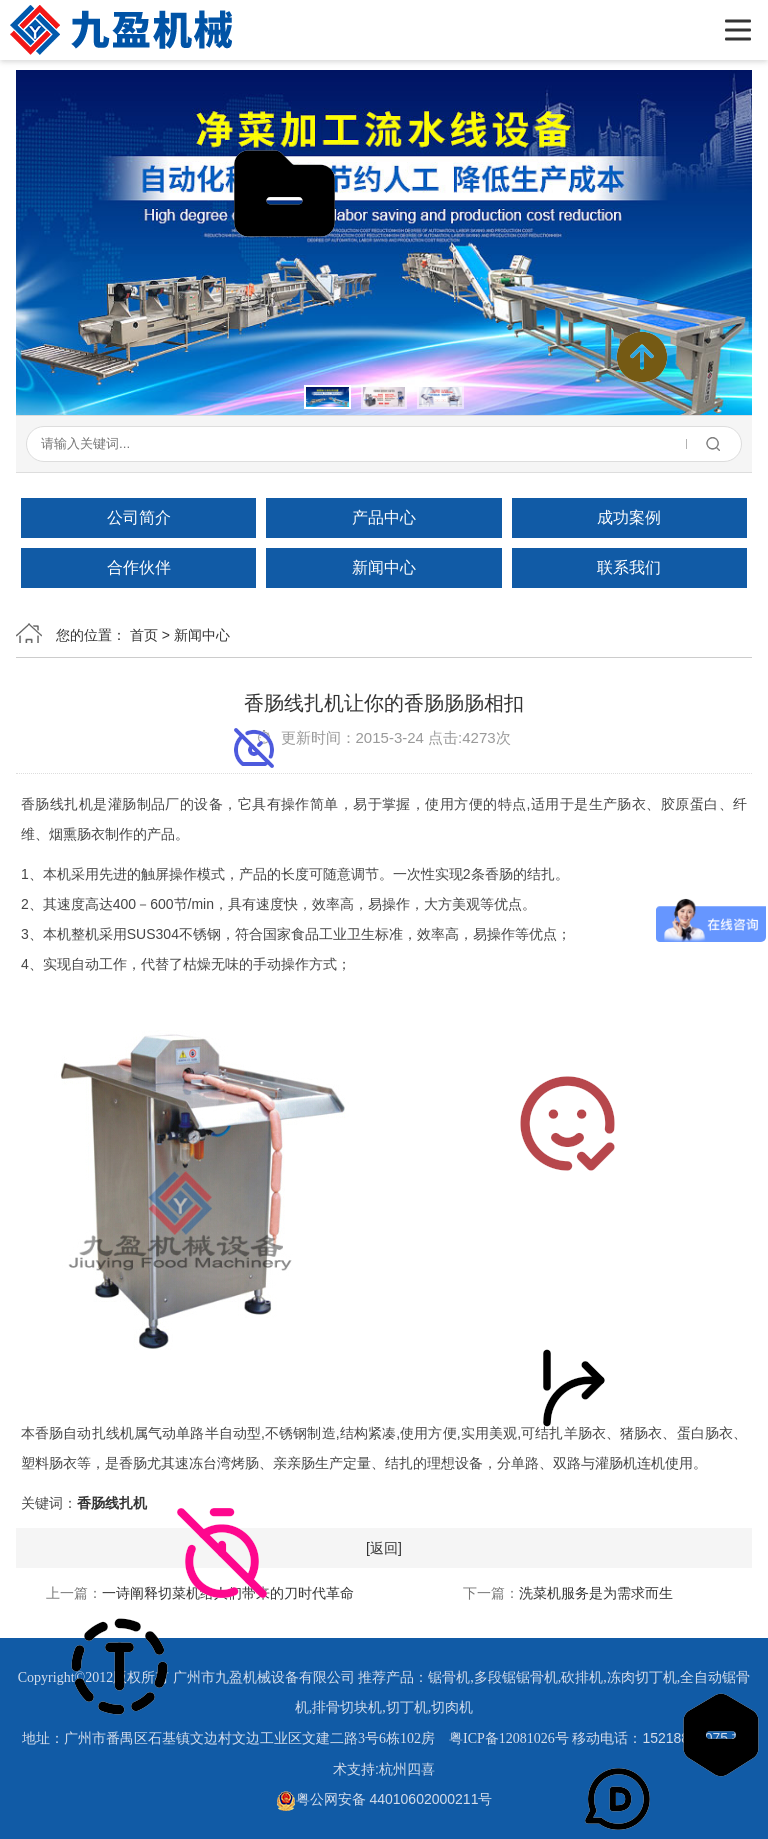  I want to click on remove item from collection, so click(721, 1735).